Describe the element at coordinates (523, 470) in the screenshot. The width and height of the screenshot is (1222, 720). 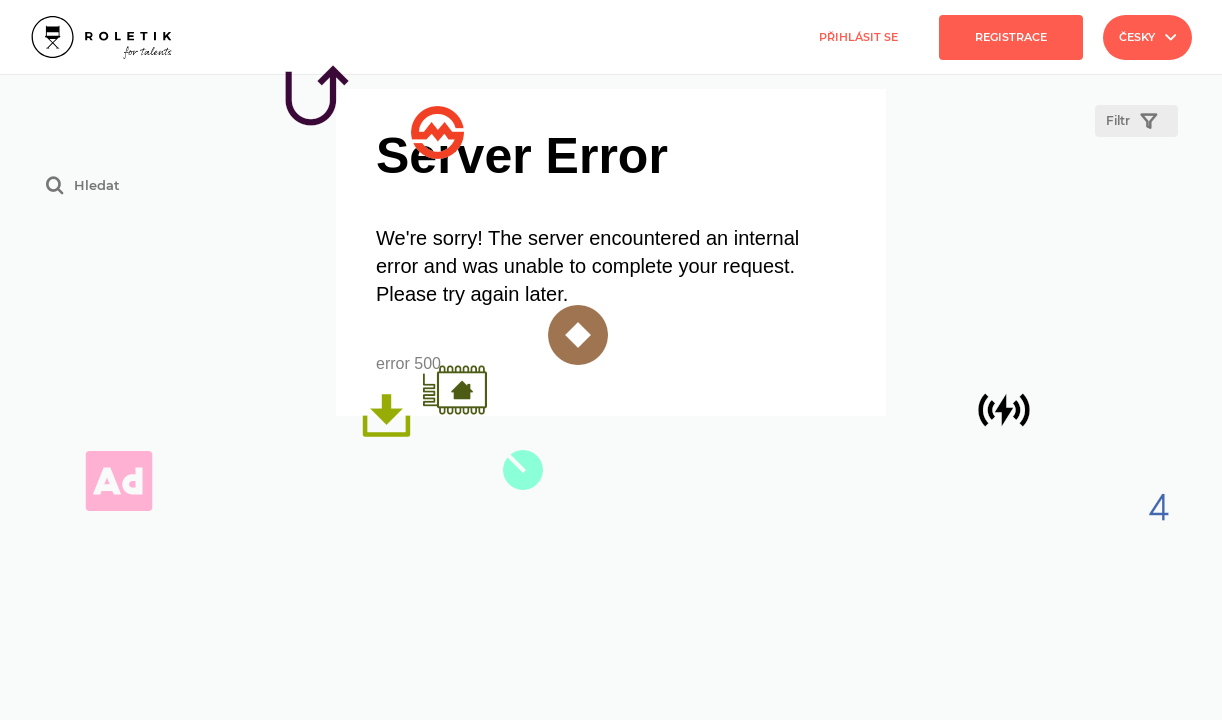
I see `scan a QR code or barcode` at that location.